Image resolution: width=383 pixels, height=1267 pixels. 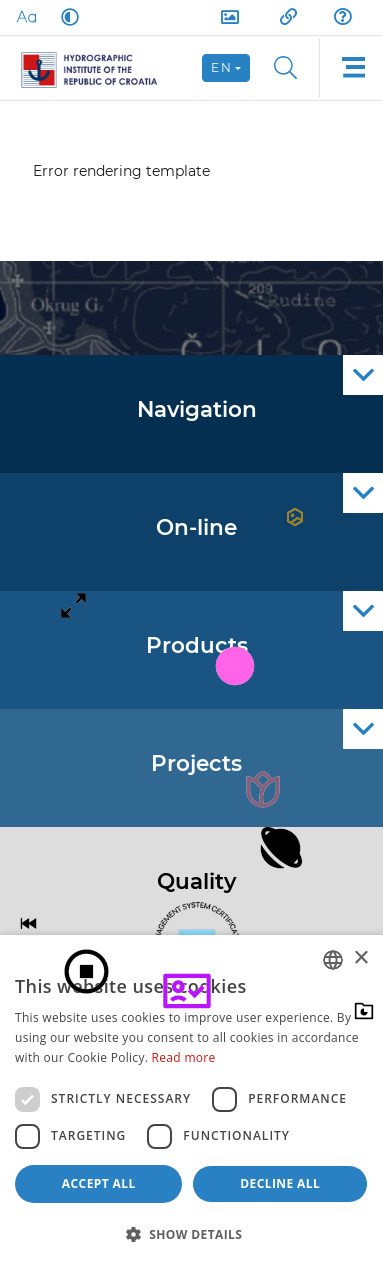 What do you see at coordinates (86, 971) in the screenshot?
I see `stop media playback` at bounding box center [86, 971].